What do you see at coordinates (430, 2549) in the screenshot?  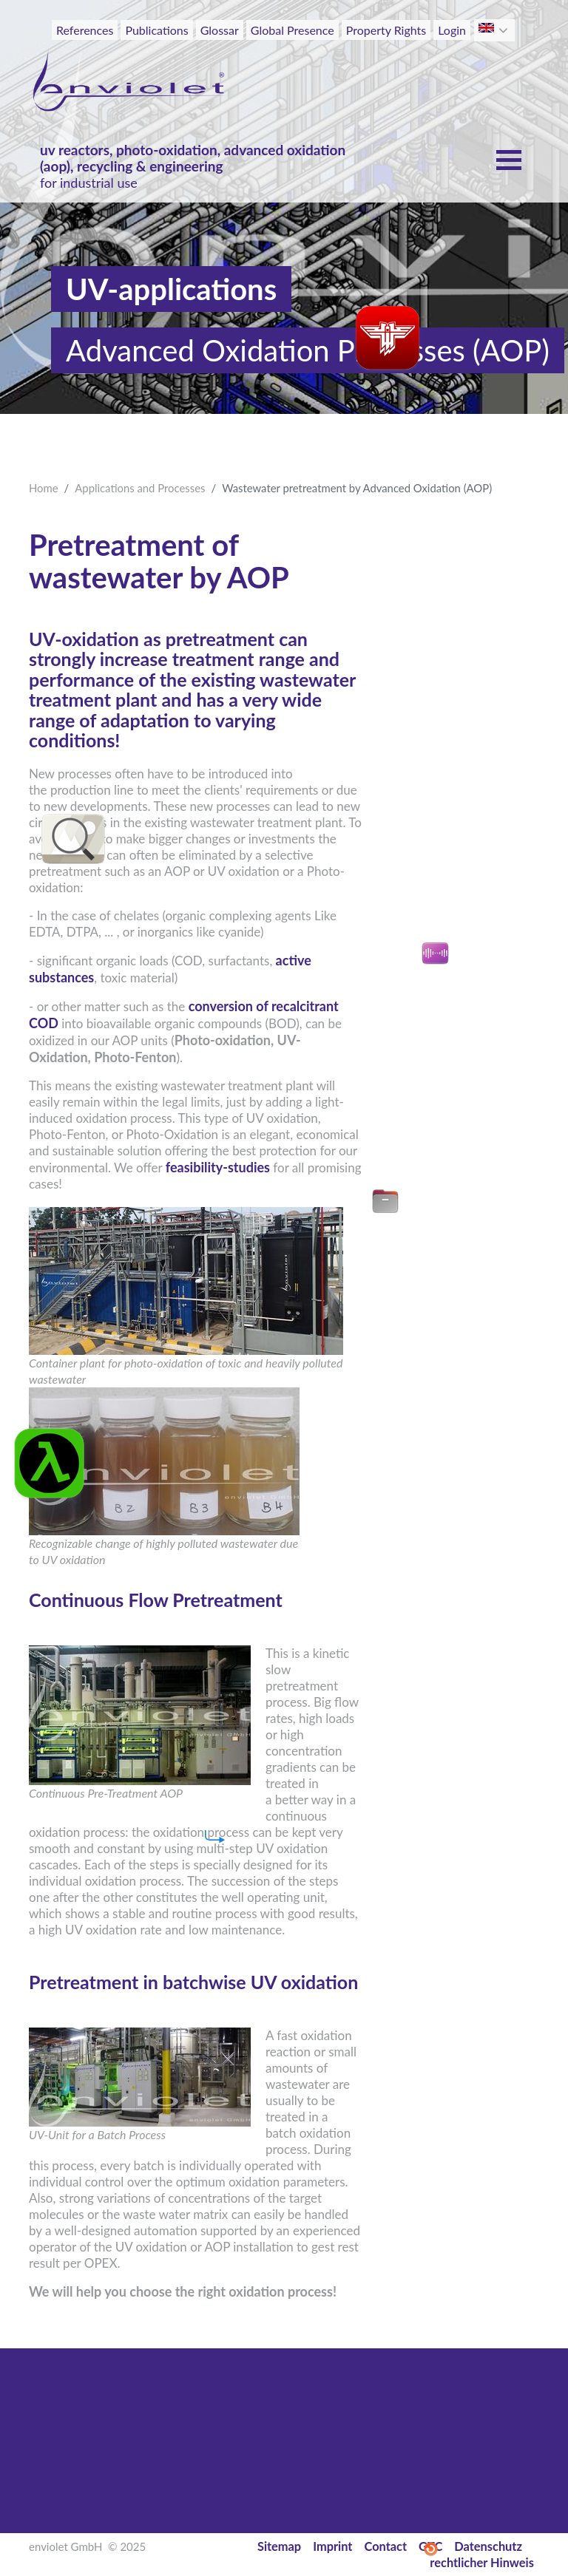 I see `open ubuntu livepatch settings` at bounding box center [430, 2549].